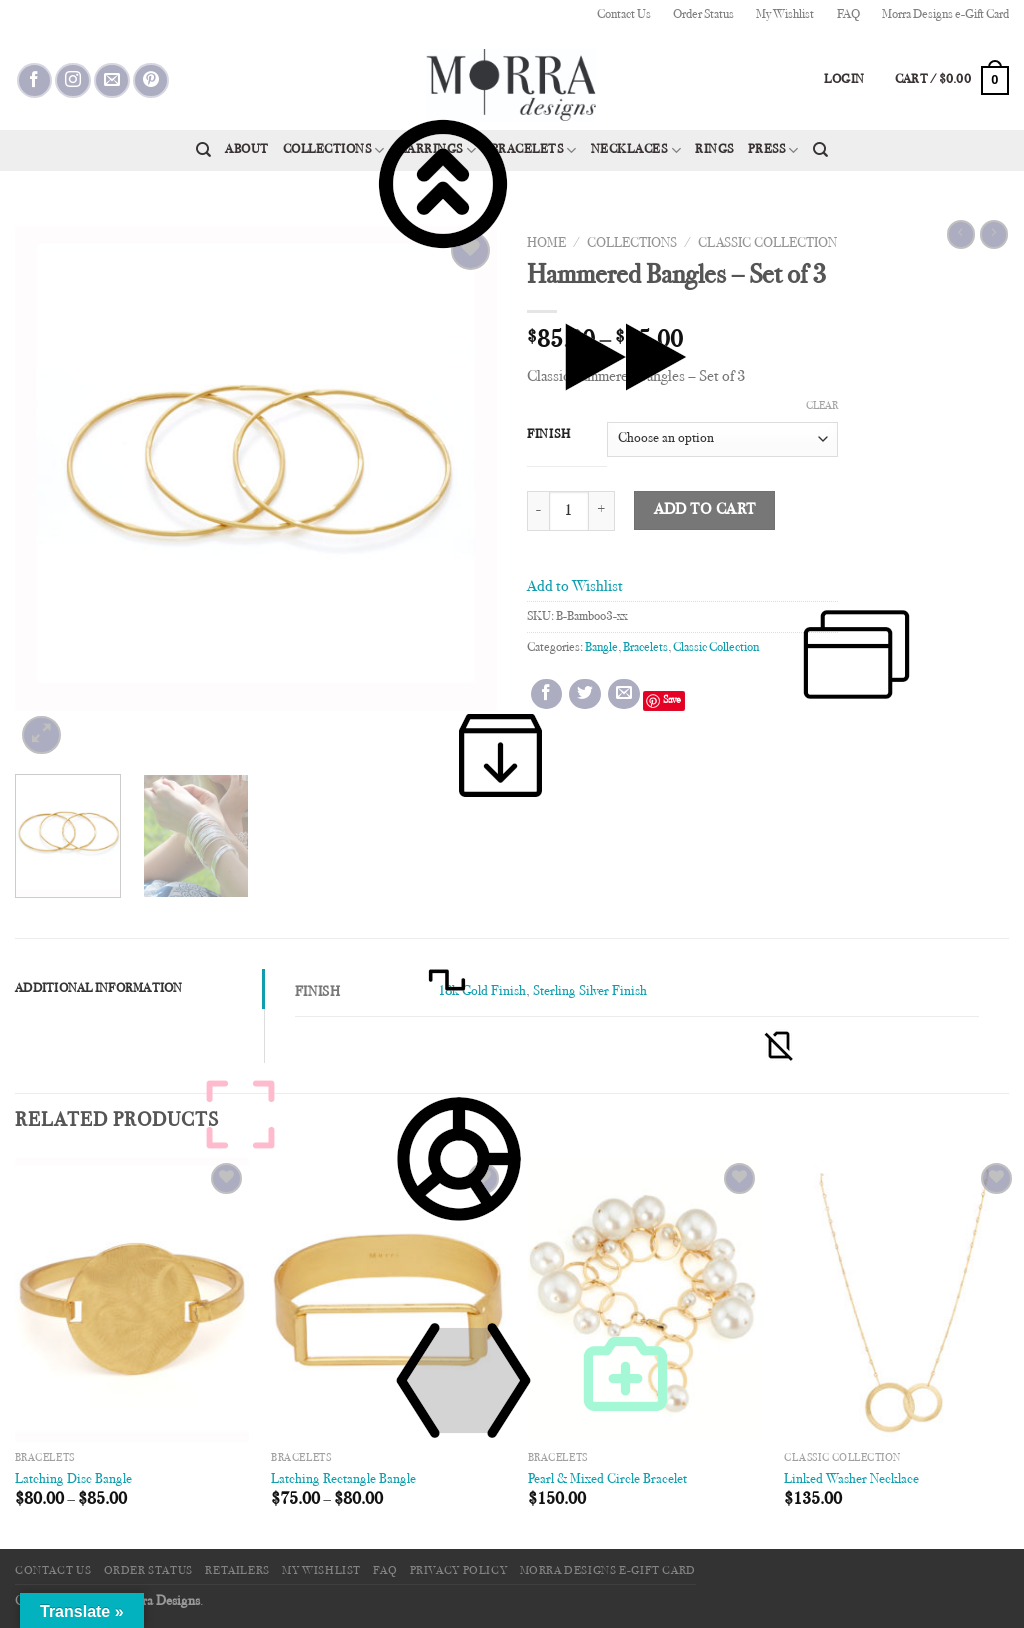 This screenshot has height=1628, width=1024. What do you see at coordinates (625, 1375) in the screenshot?
I see `add a new photo` at bounding box center [625, 1375].